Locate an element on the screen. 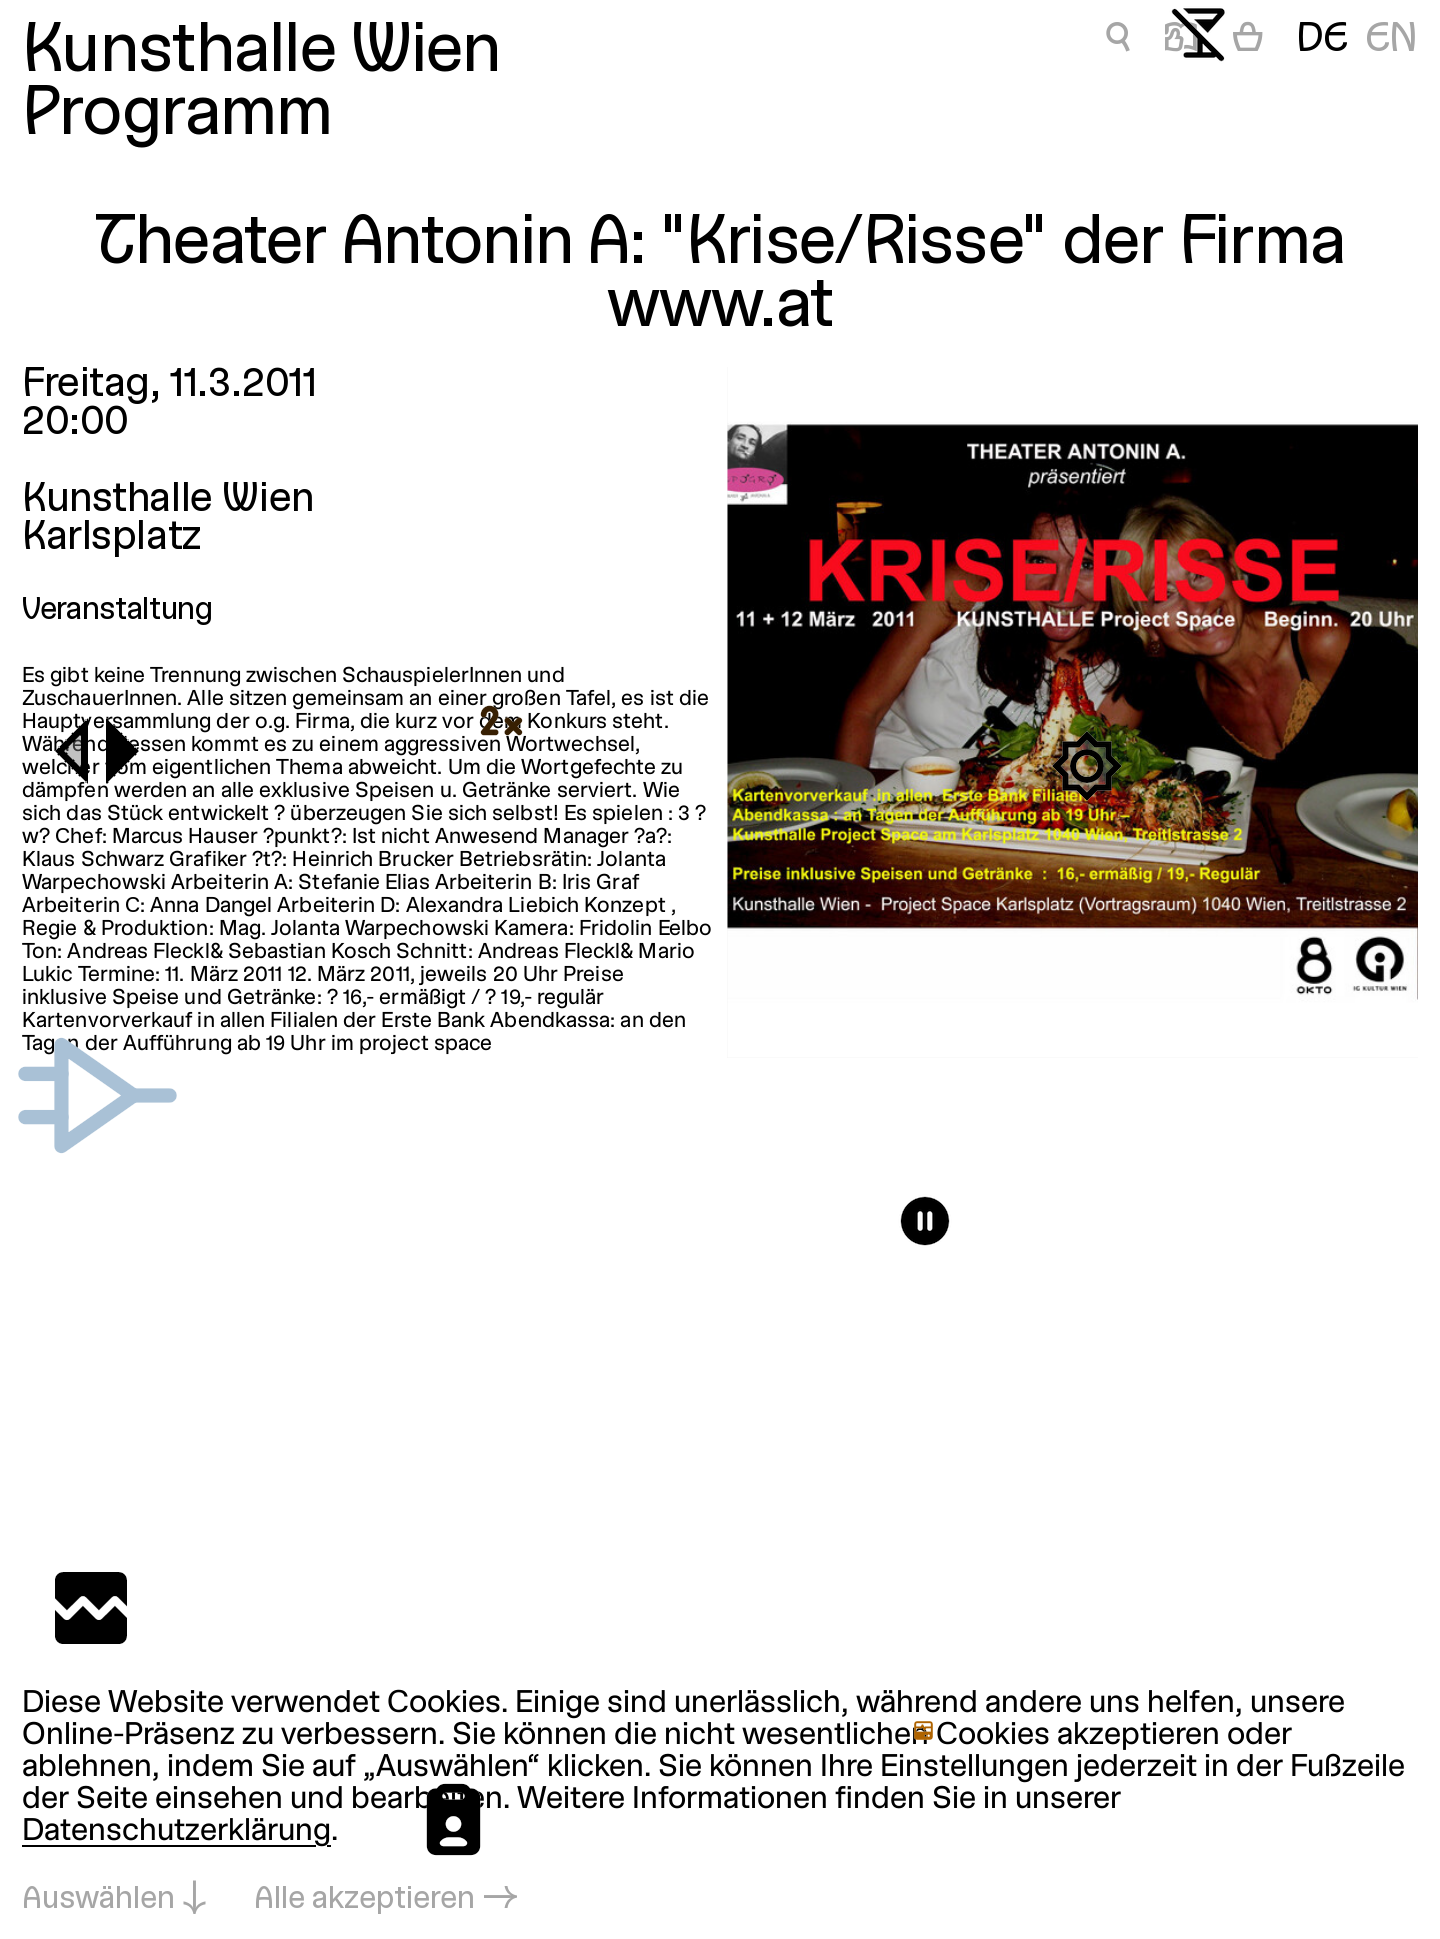 This screenshot has width=1440, height=1939. adjust screen brightness settings is located at coordinates (1087, 766).